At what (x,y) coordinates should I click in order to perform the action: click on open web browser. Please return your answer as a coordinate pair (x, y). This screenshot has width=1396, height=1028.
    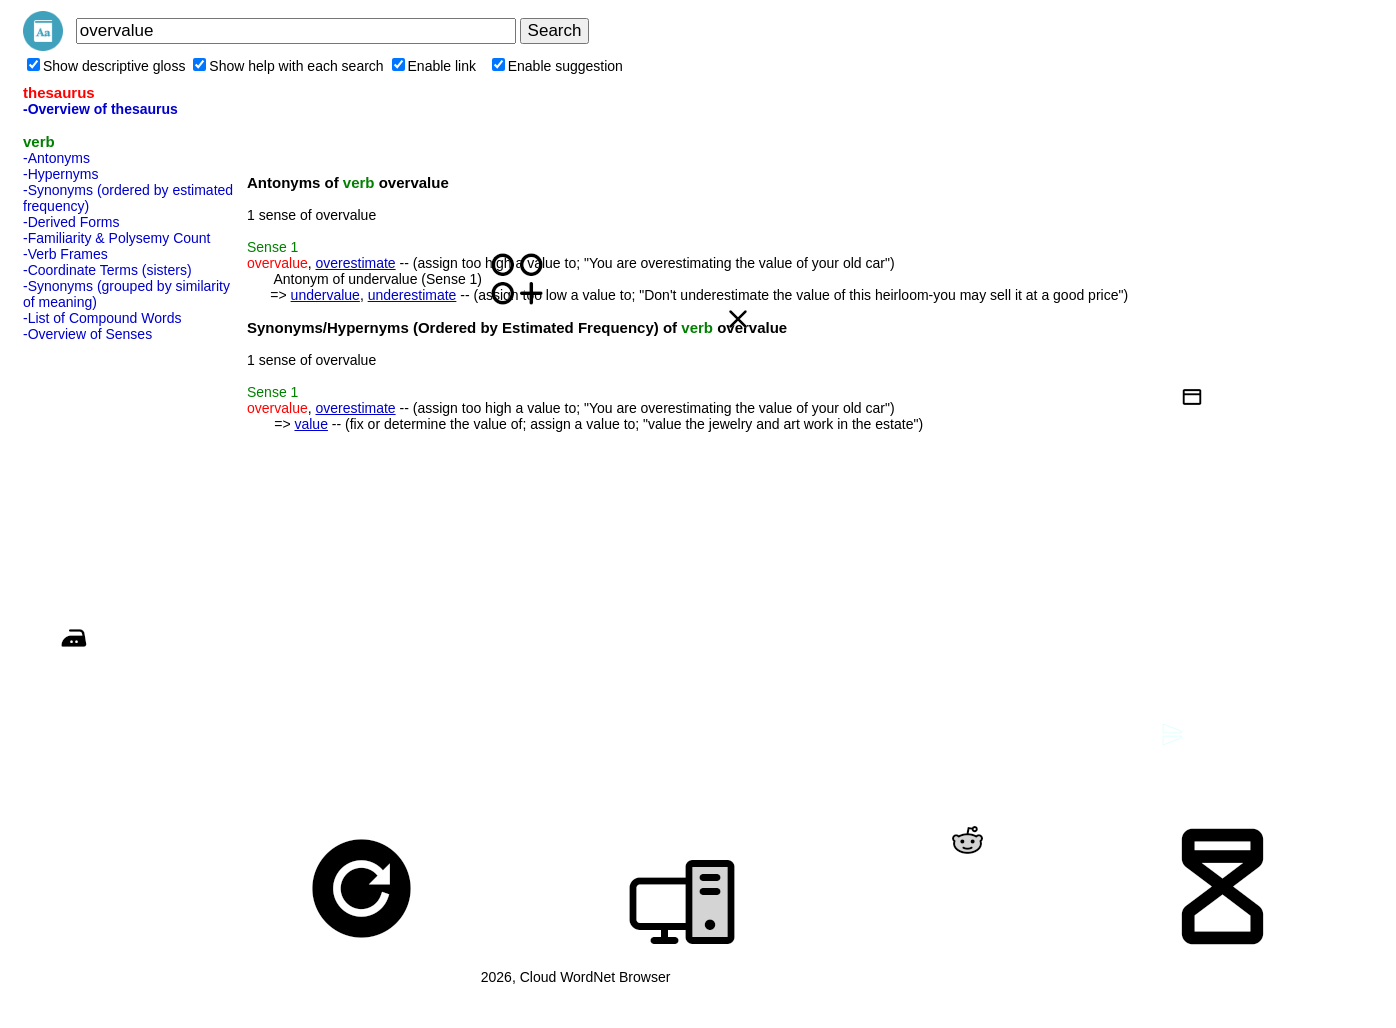
    Looking at the image, I should click on (1192, 397).